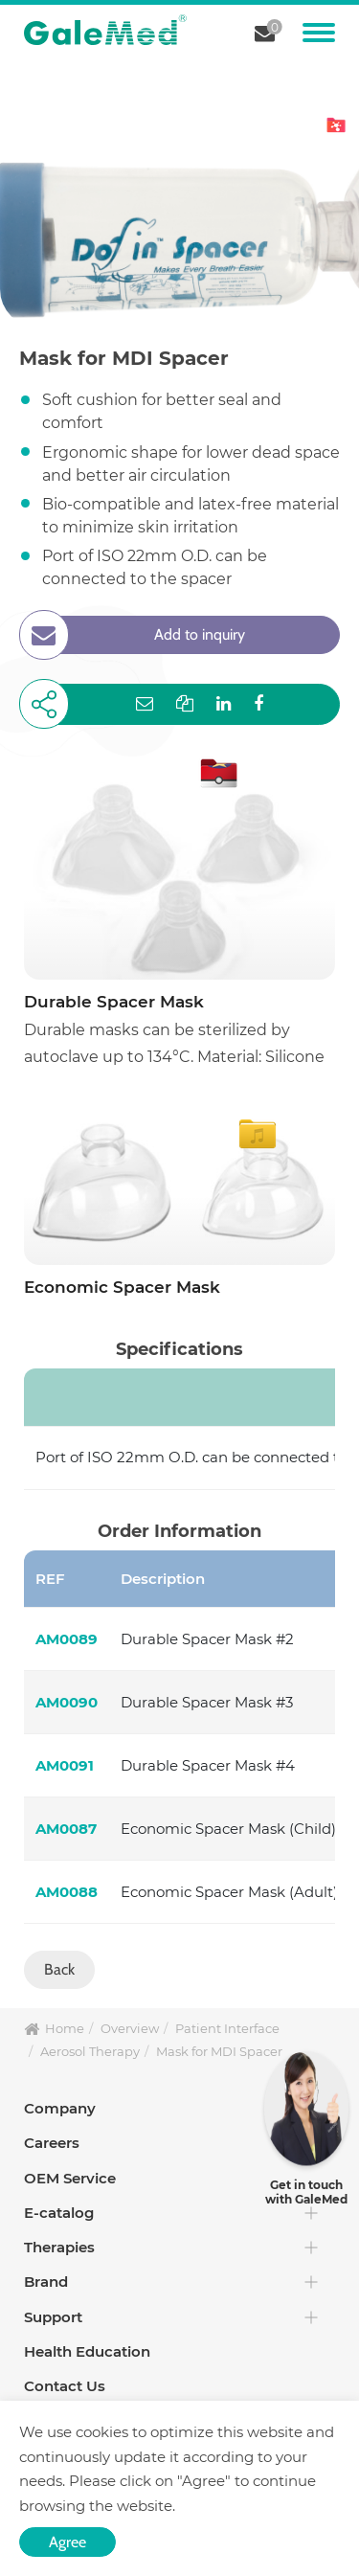 The height and width of the screenshot is (2576, 359). What do you see at coordinates (218, 774) in the screenshot?
I see `open pokémon-themed folder` at bounding box center [218, 774].